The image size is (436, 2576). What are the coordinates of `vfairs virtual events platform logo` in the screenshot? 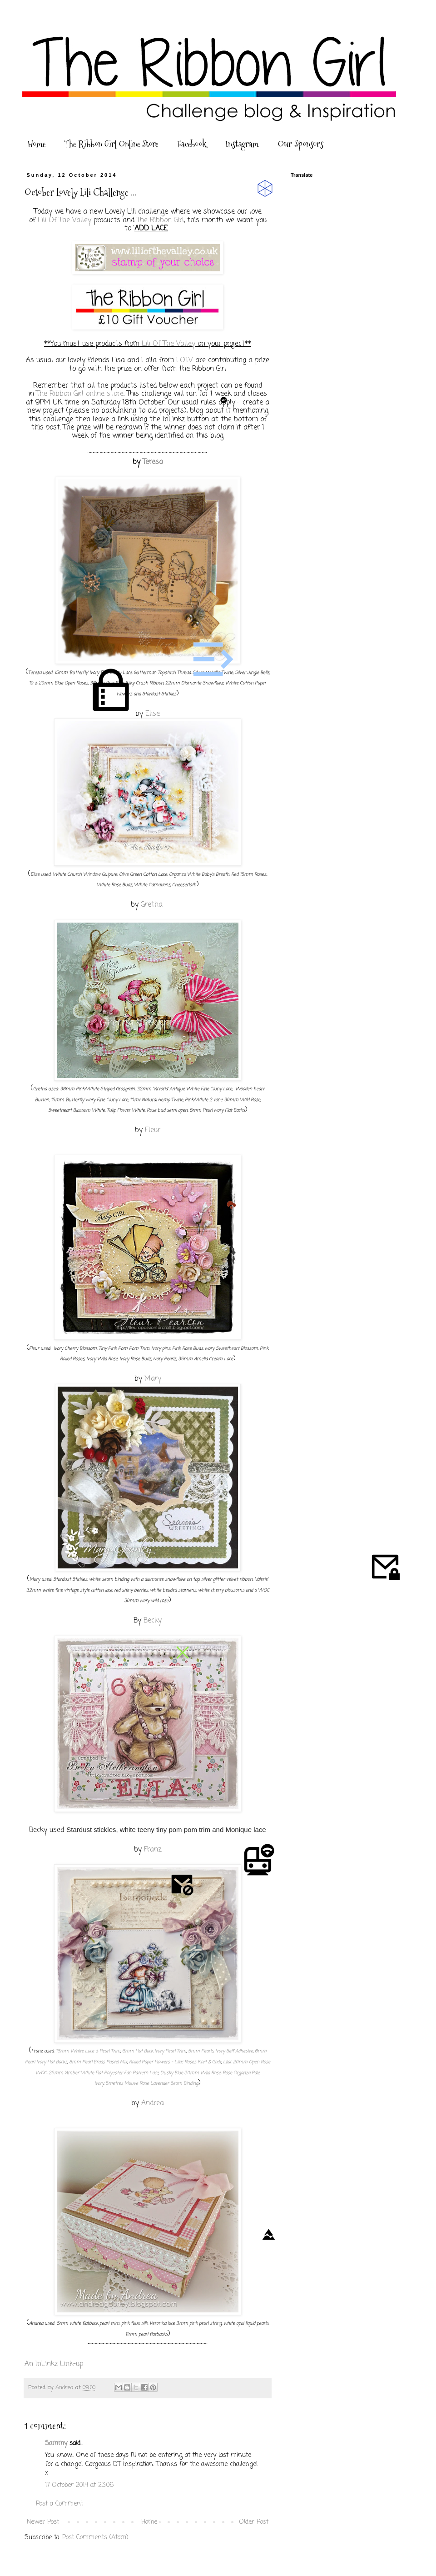 It's located at (265, 188).